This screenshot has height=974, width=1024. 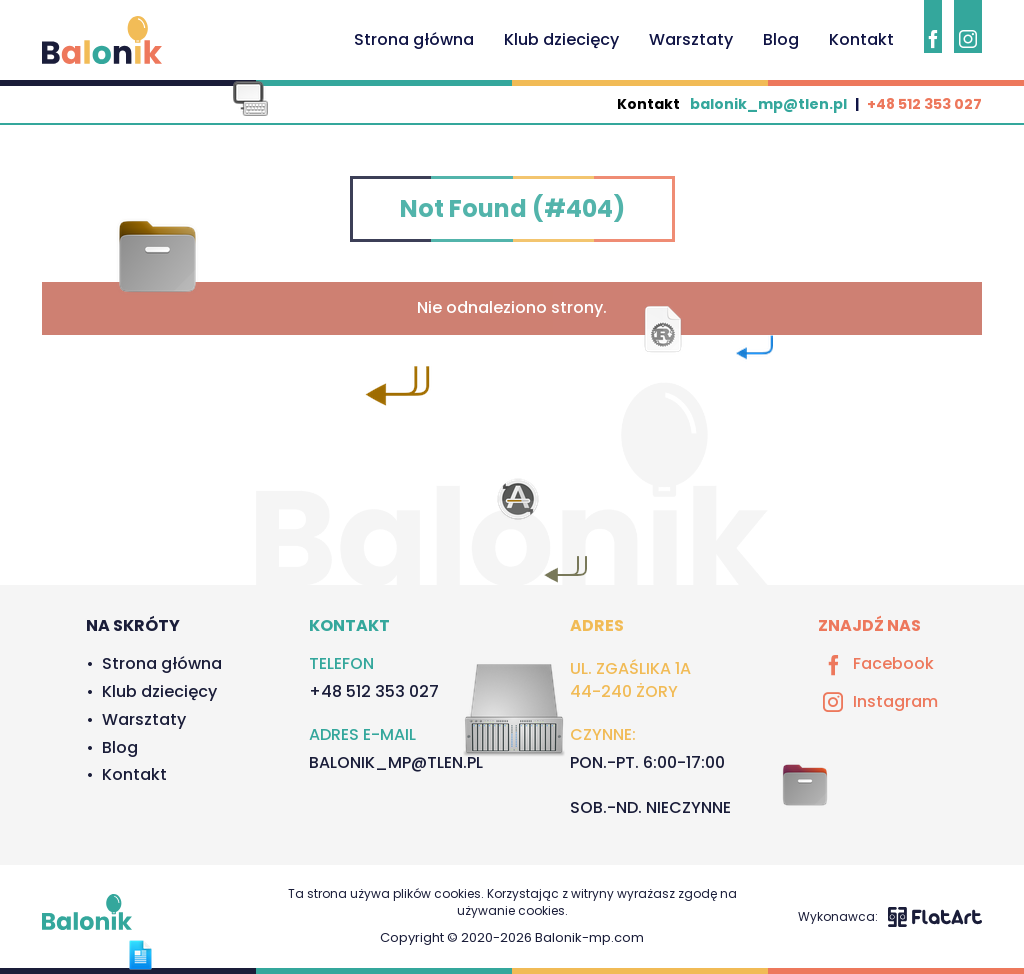 What do you see at coordinates (663, 329) in the screenshot?
I see `a rust programming language source file` at bounding box center [663, 329].